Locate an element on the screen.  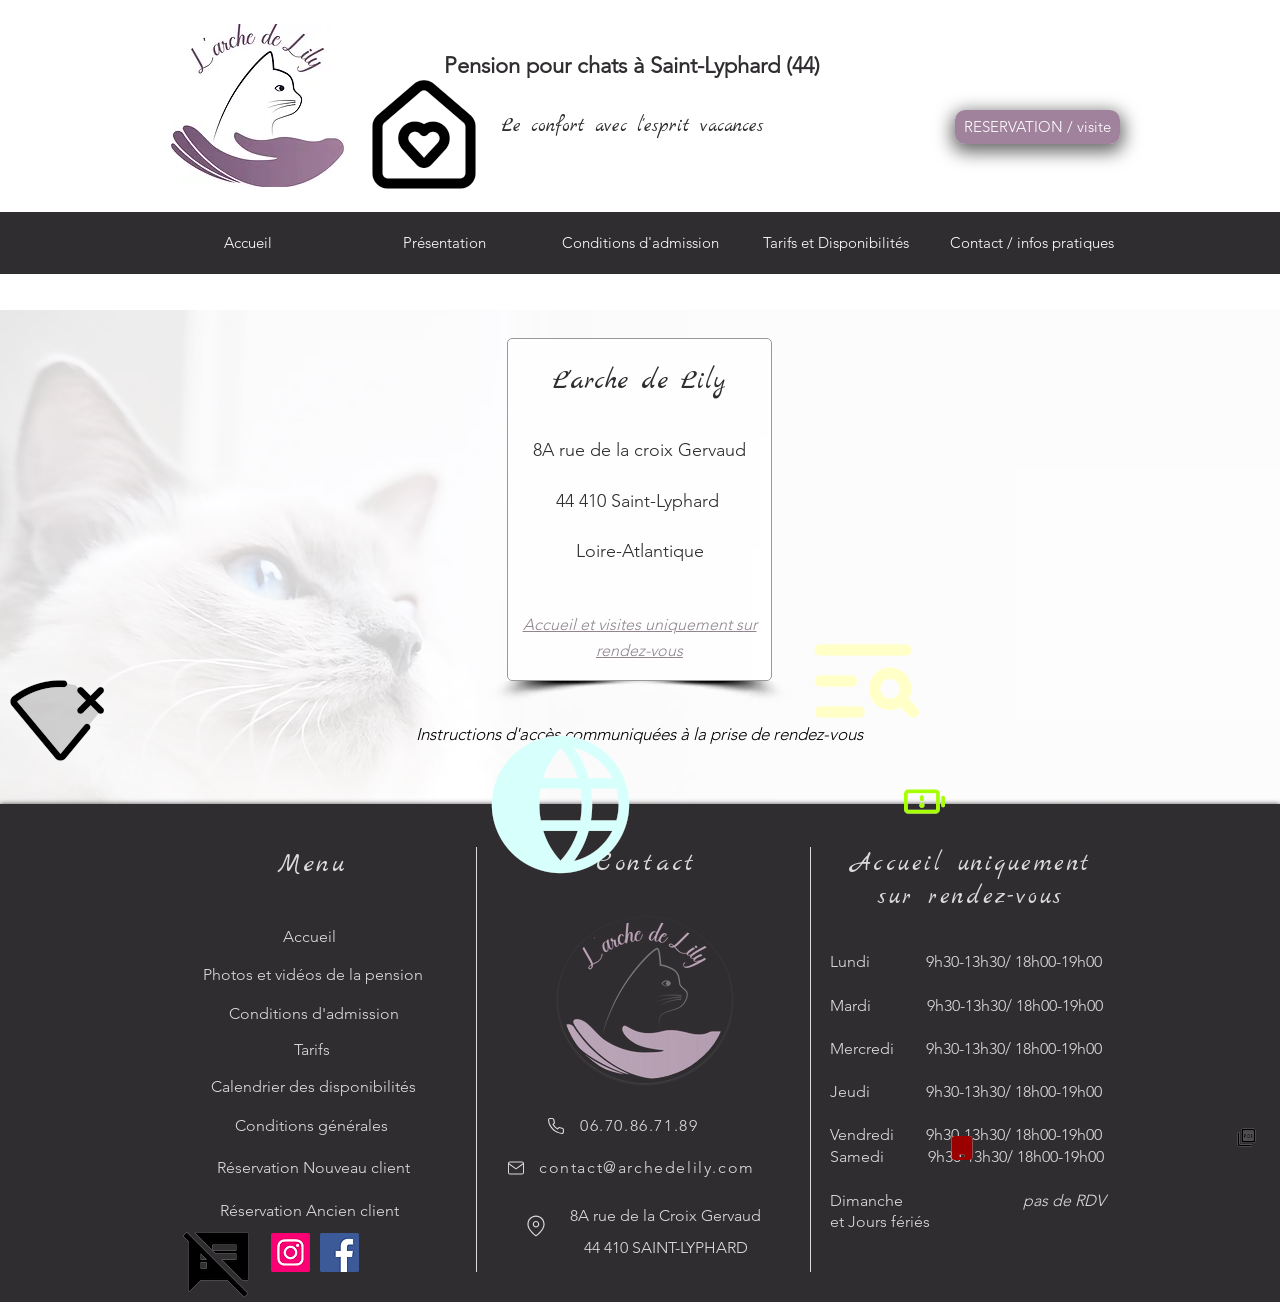
indicates low battery warning is located at coordinates (924, 801).